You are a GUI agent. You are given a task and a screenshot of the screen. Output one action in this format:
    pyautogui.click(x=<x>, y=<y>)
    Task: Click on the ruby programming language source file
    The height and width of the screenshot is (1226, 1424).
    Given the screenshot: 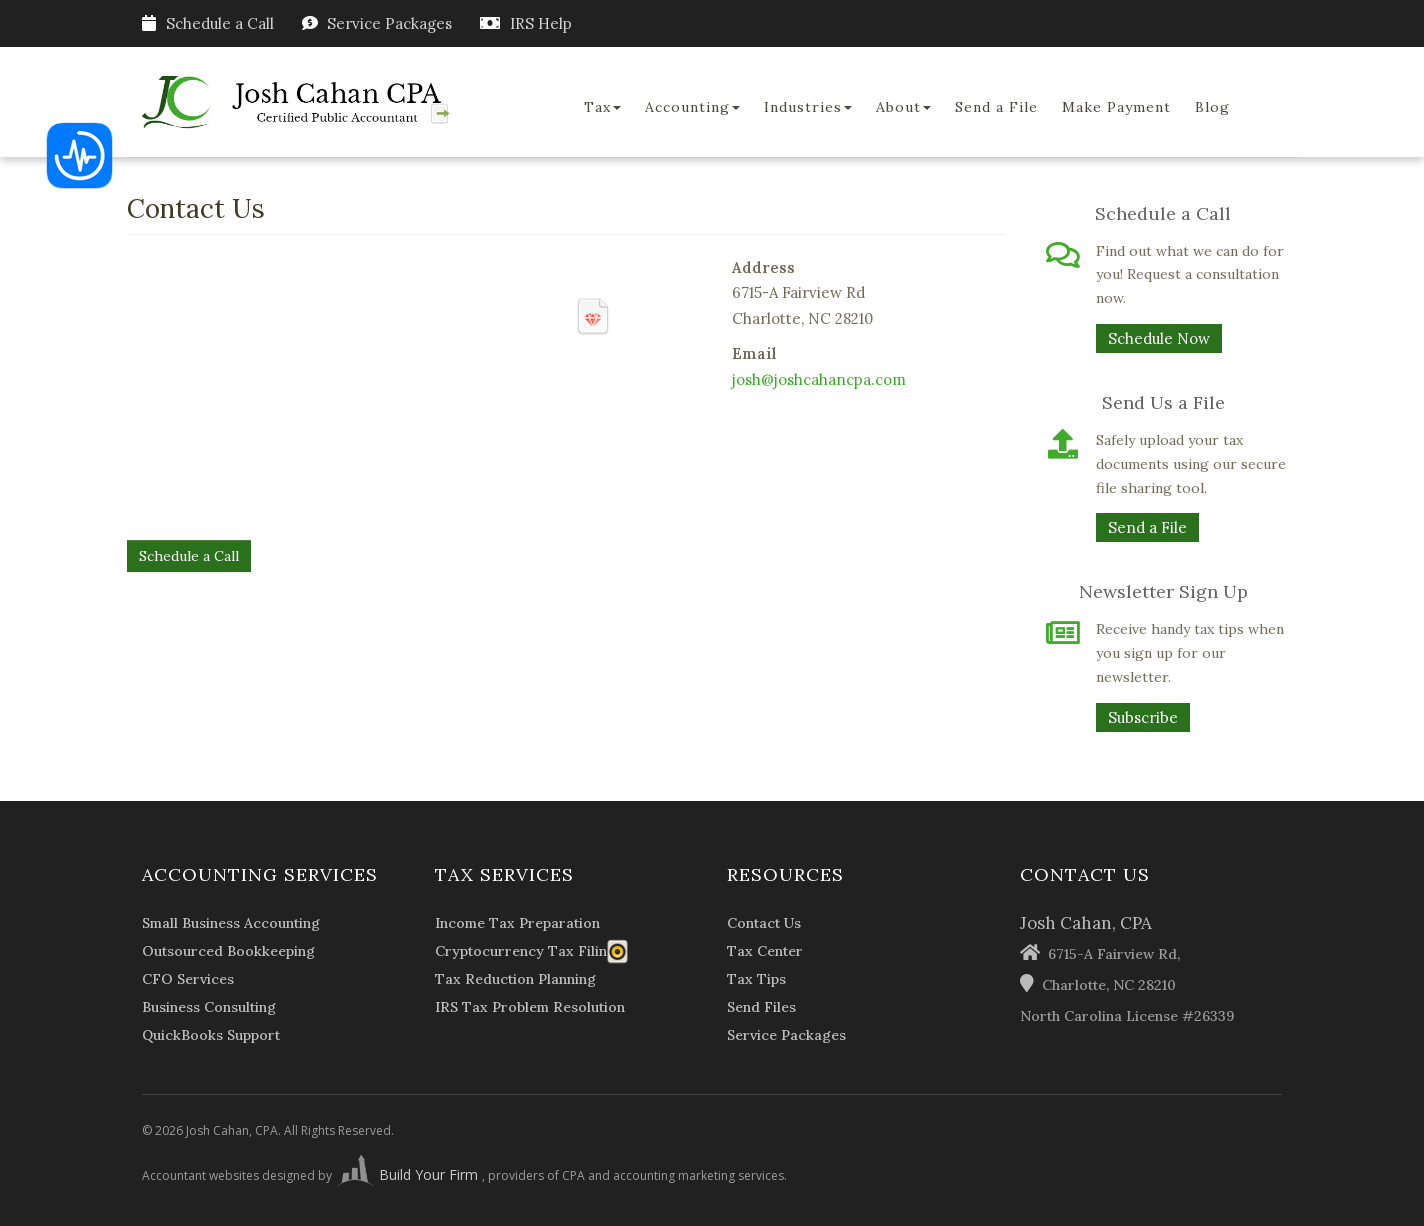 What is the action you would take?
    pyautogui.click(x=593, y=316)
    